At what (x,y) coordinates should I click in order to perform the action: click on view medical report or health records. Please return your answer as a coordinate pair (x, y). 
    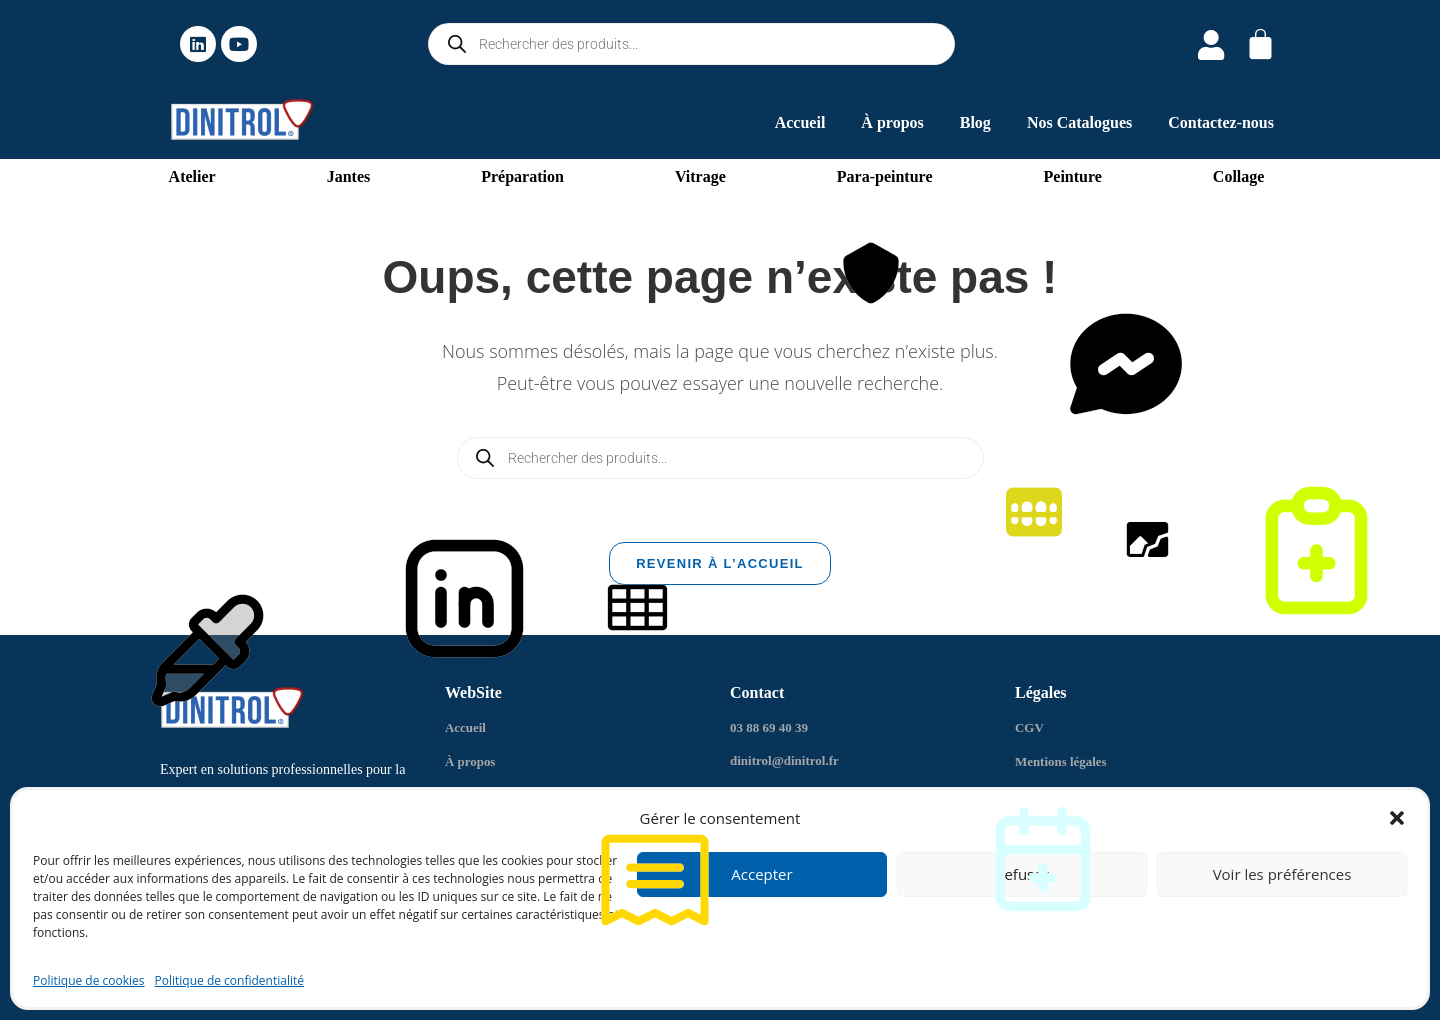
    Looking at the image, I should click on (1316, 550).